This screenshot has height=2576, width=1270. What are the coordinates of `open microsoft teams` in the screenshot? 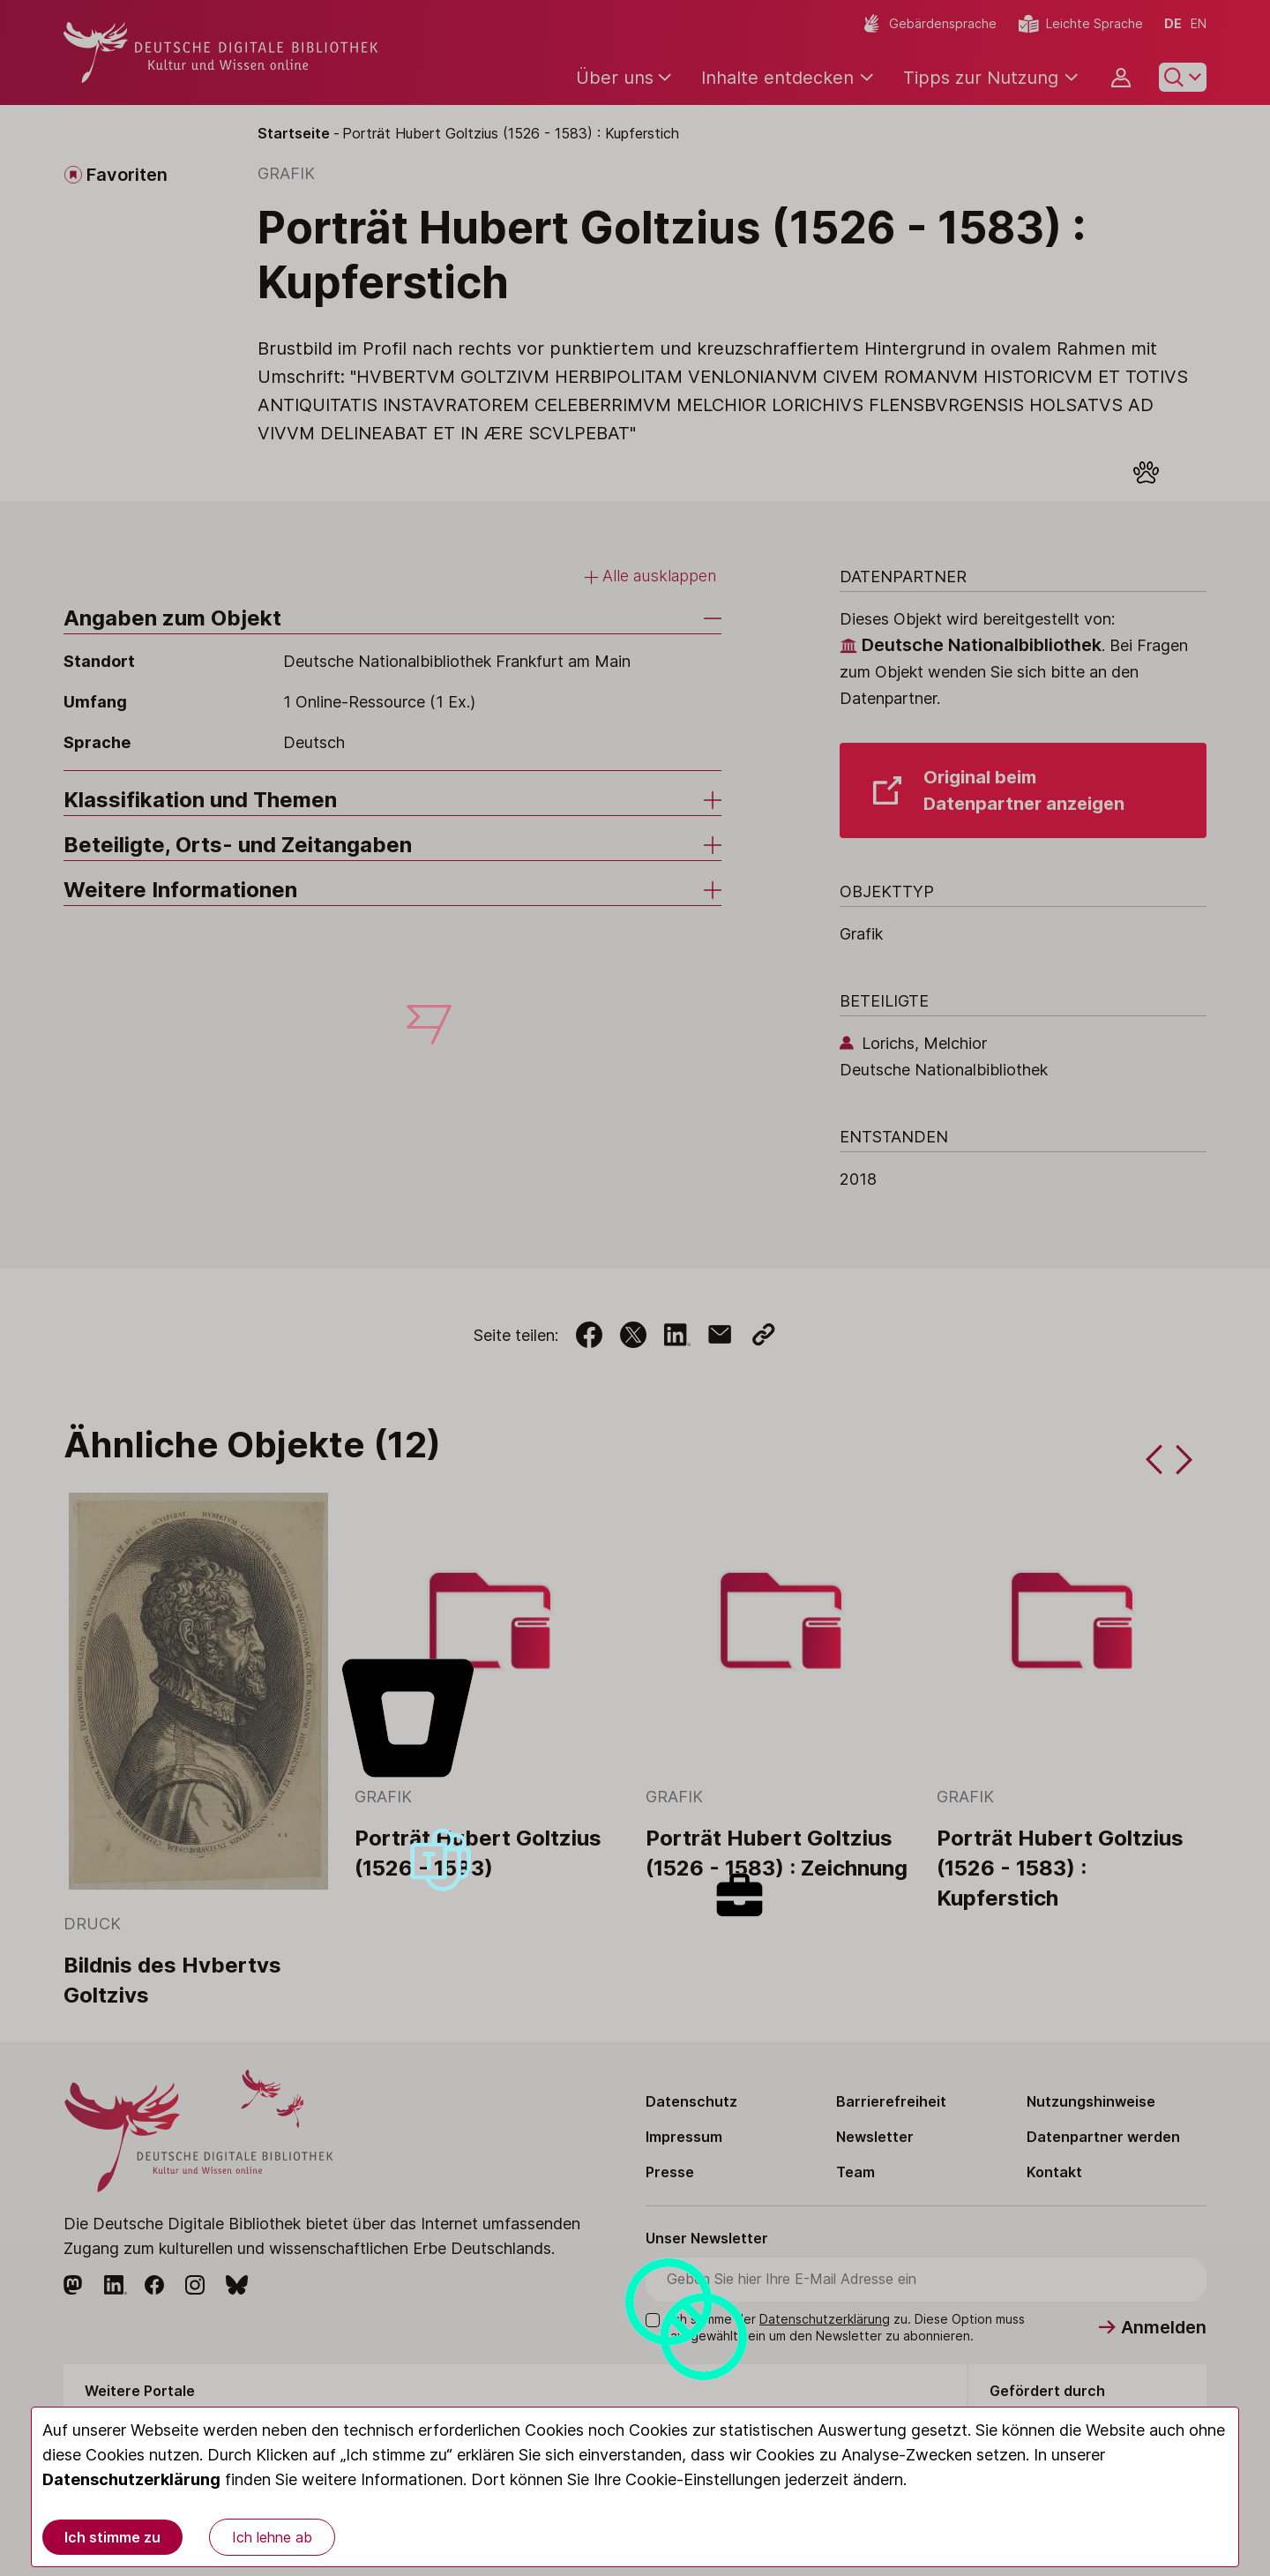 It's located at (440, 1861).